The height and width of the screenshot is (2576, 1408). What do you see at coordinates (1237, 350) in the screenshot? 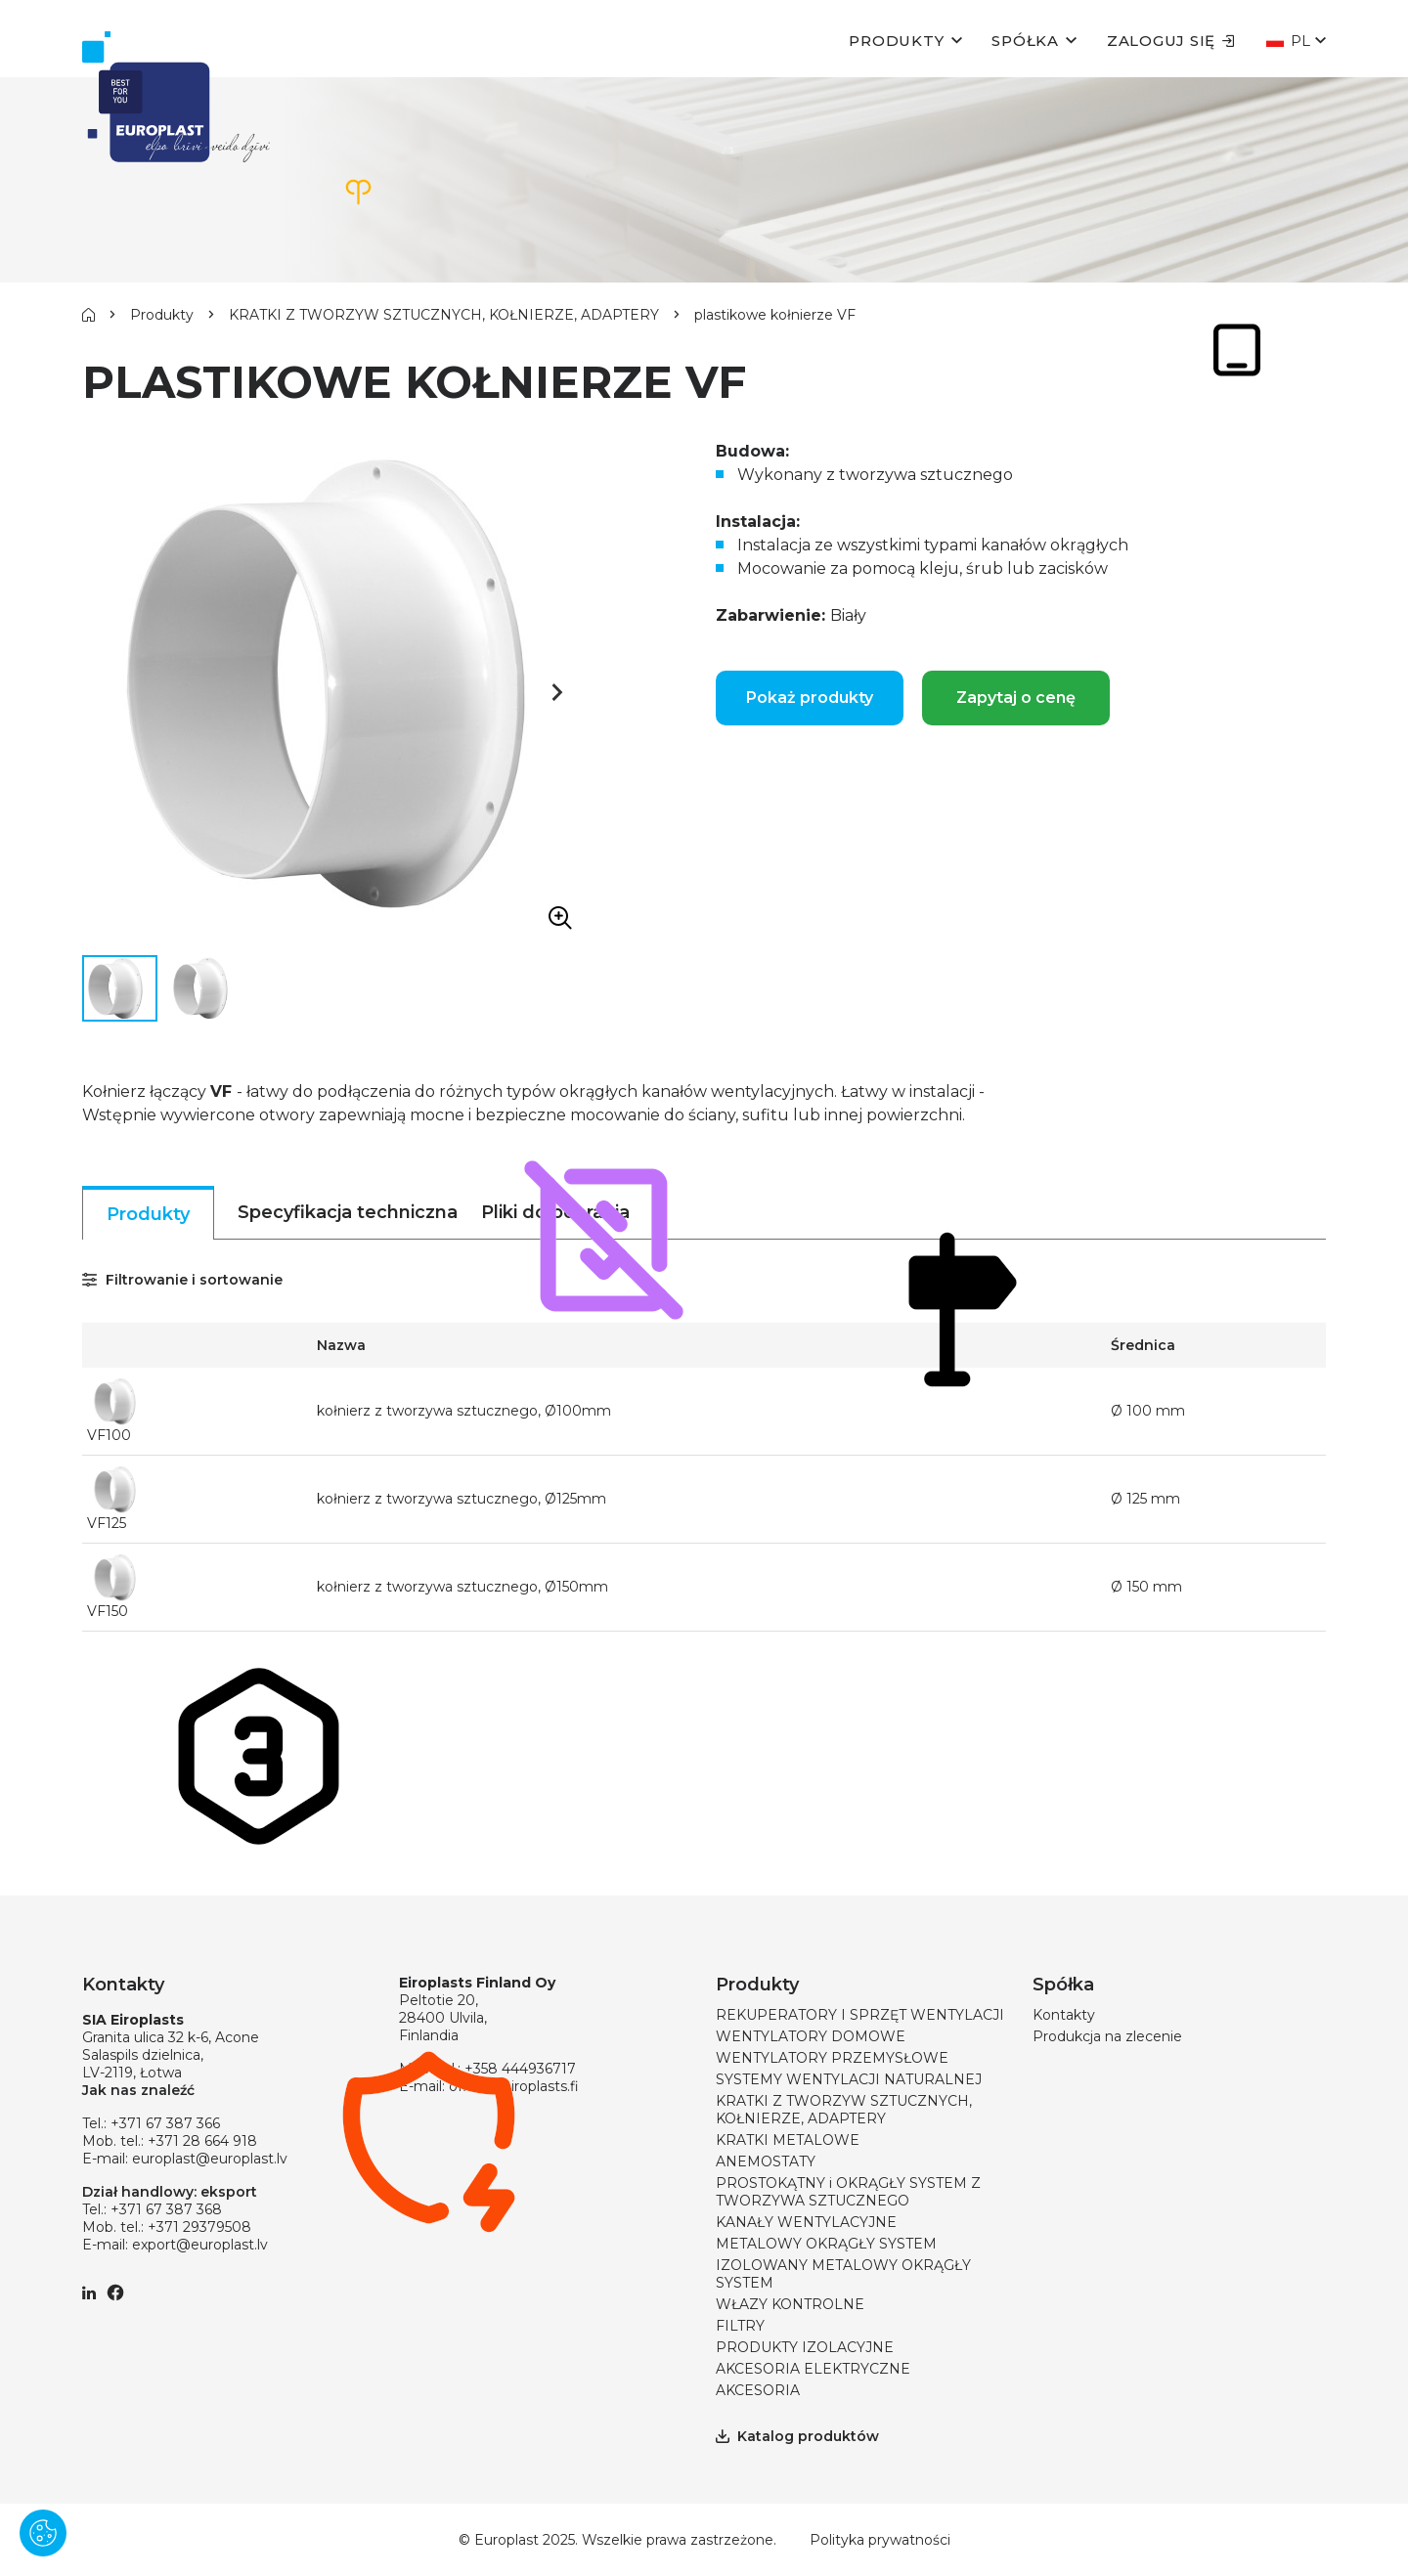
I see `view on iPad or tablet device` at bounding box center [1237, 350].